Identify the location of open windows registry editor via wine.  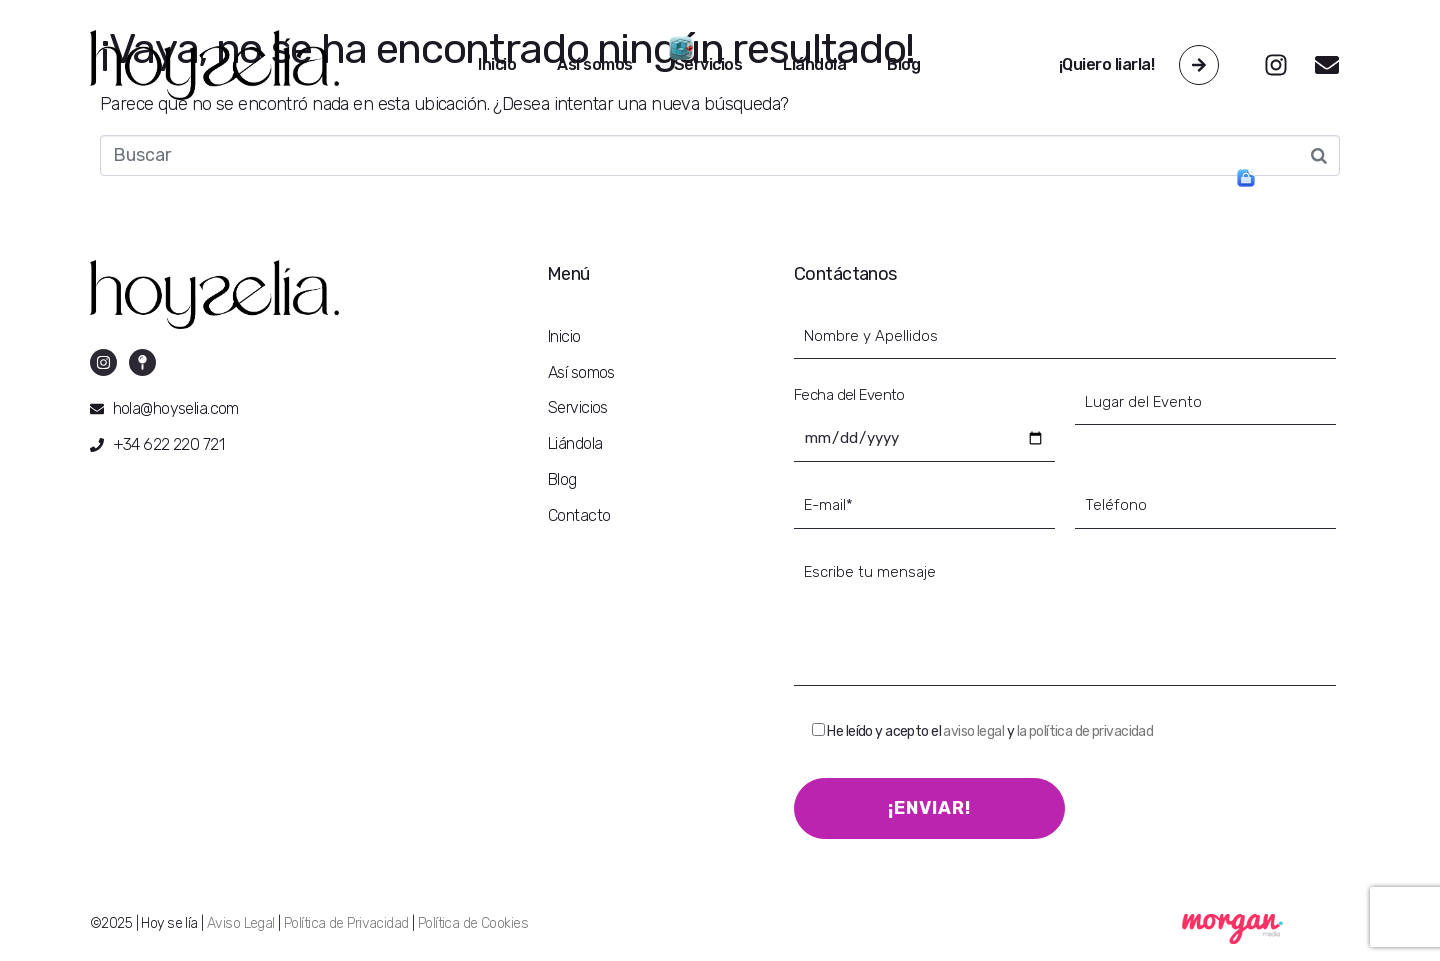
(681, 48).